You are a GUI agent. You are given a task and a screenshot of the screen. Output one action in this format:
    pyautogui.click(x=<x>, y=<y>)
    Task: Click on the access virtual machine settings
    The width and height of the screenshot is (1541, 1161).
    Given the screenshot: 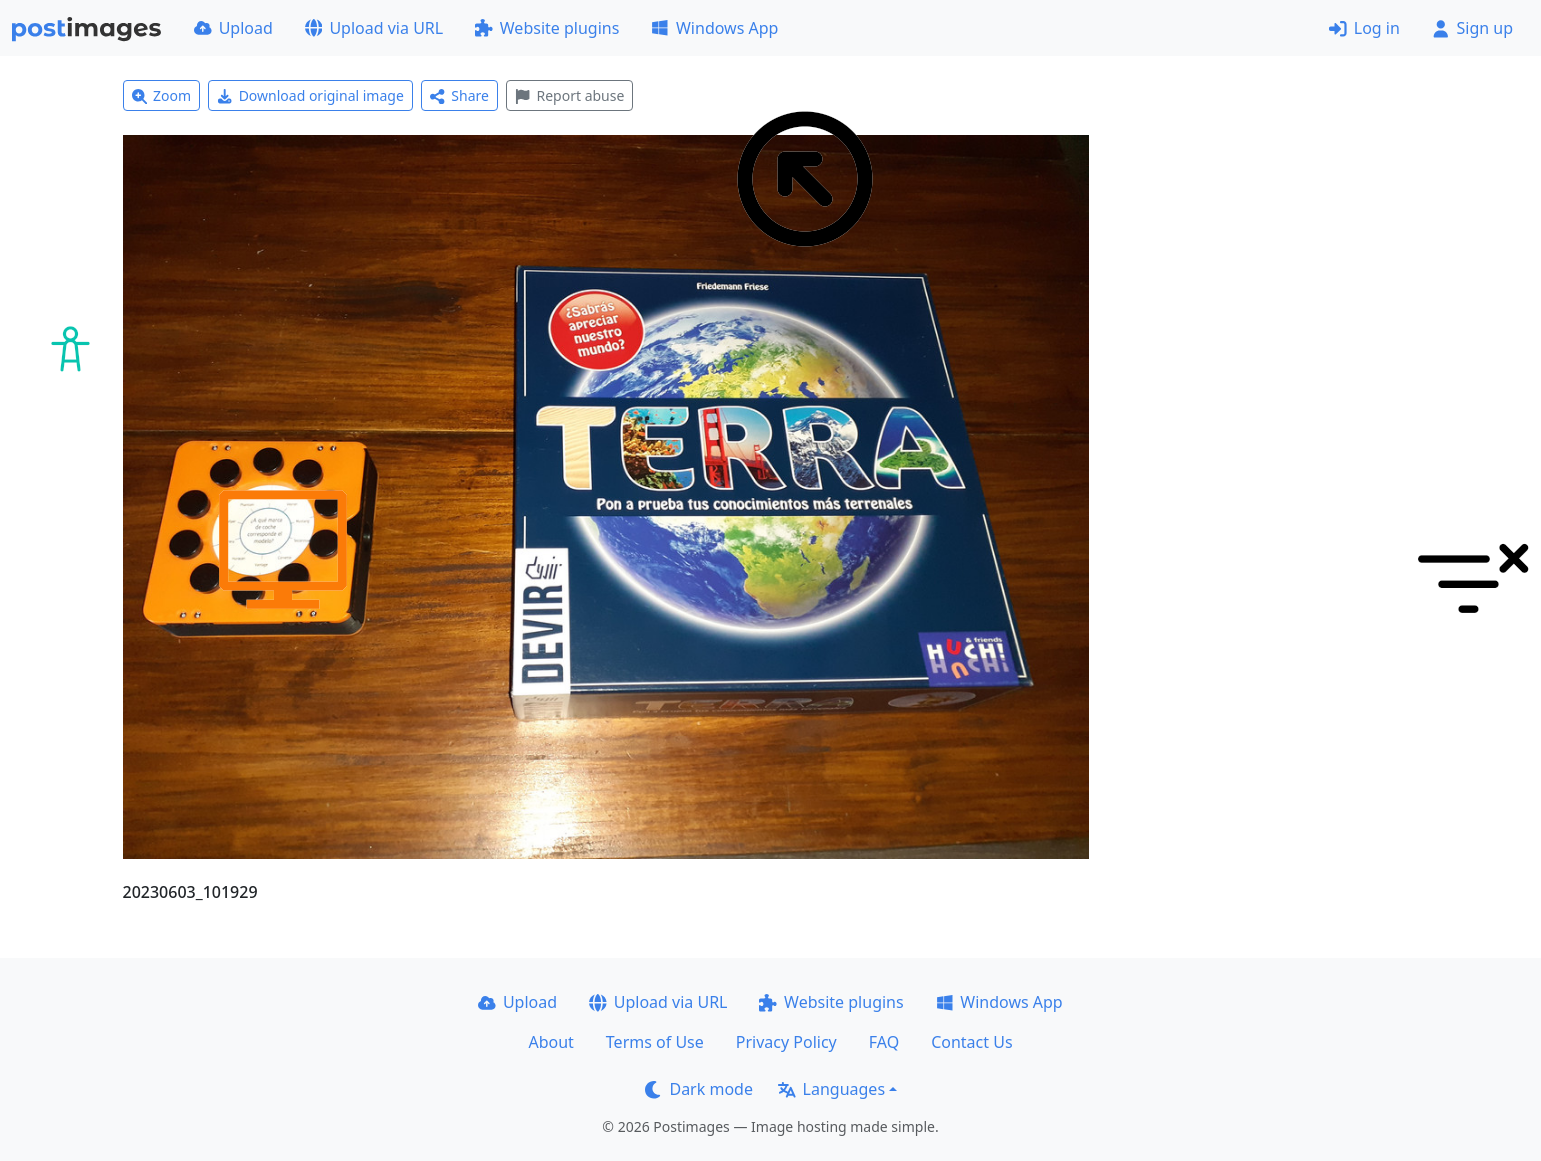 What is the action you would take?
    pyautogui.click(x=283, y=545)
    